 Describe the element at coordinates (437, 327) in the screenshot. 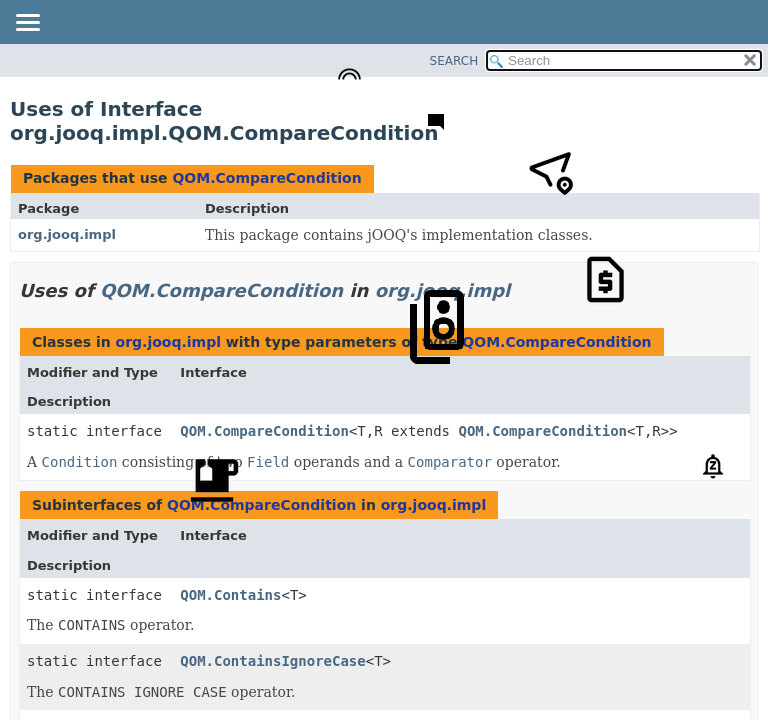

I see `access speaker group settings` at that location.